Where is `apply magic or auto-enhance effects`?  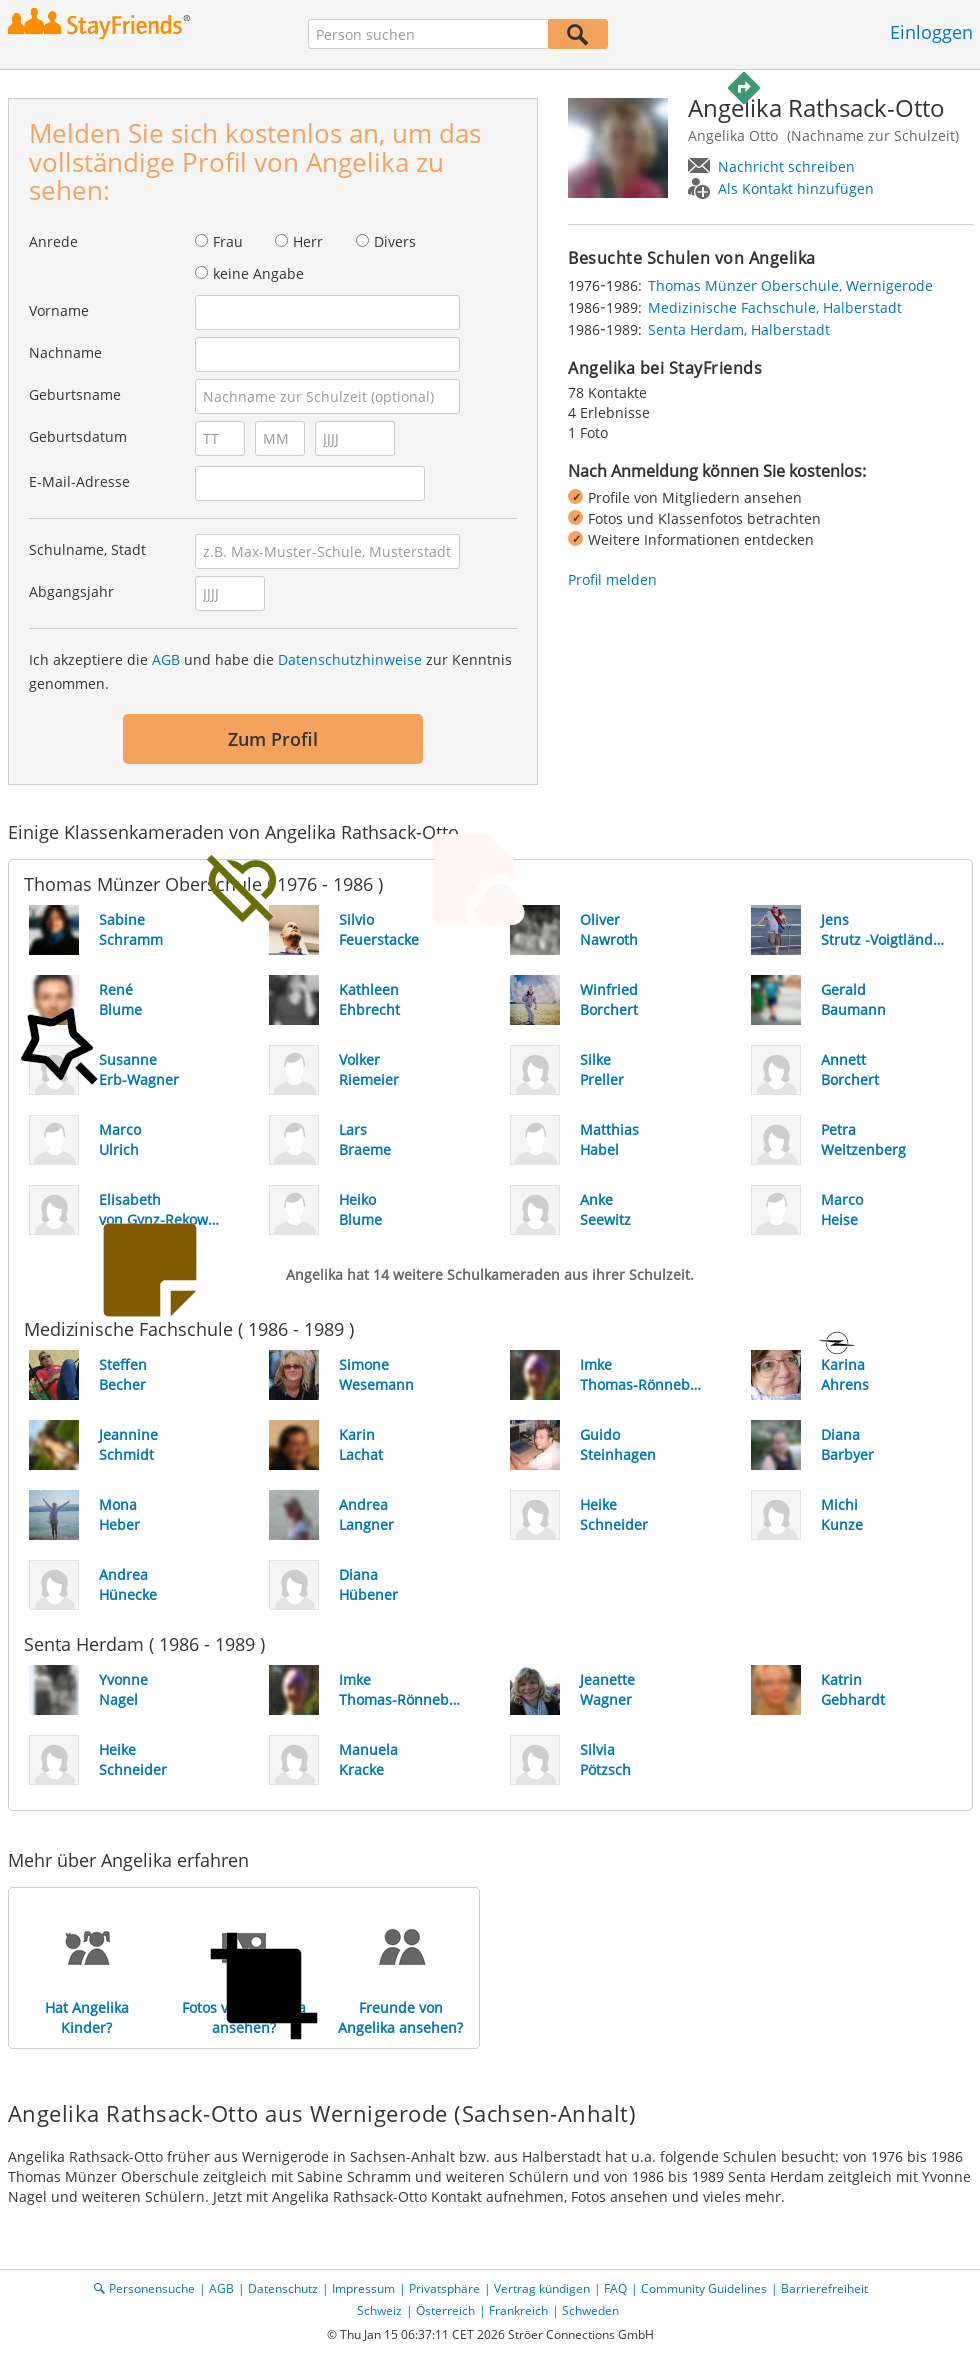 apply magic or auto-enhance effects is located at coordinates (59, 1046).